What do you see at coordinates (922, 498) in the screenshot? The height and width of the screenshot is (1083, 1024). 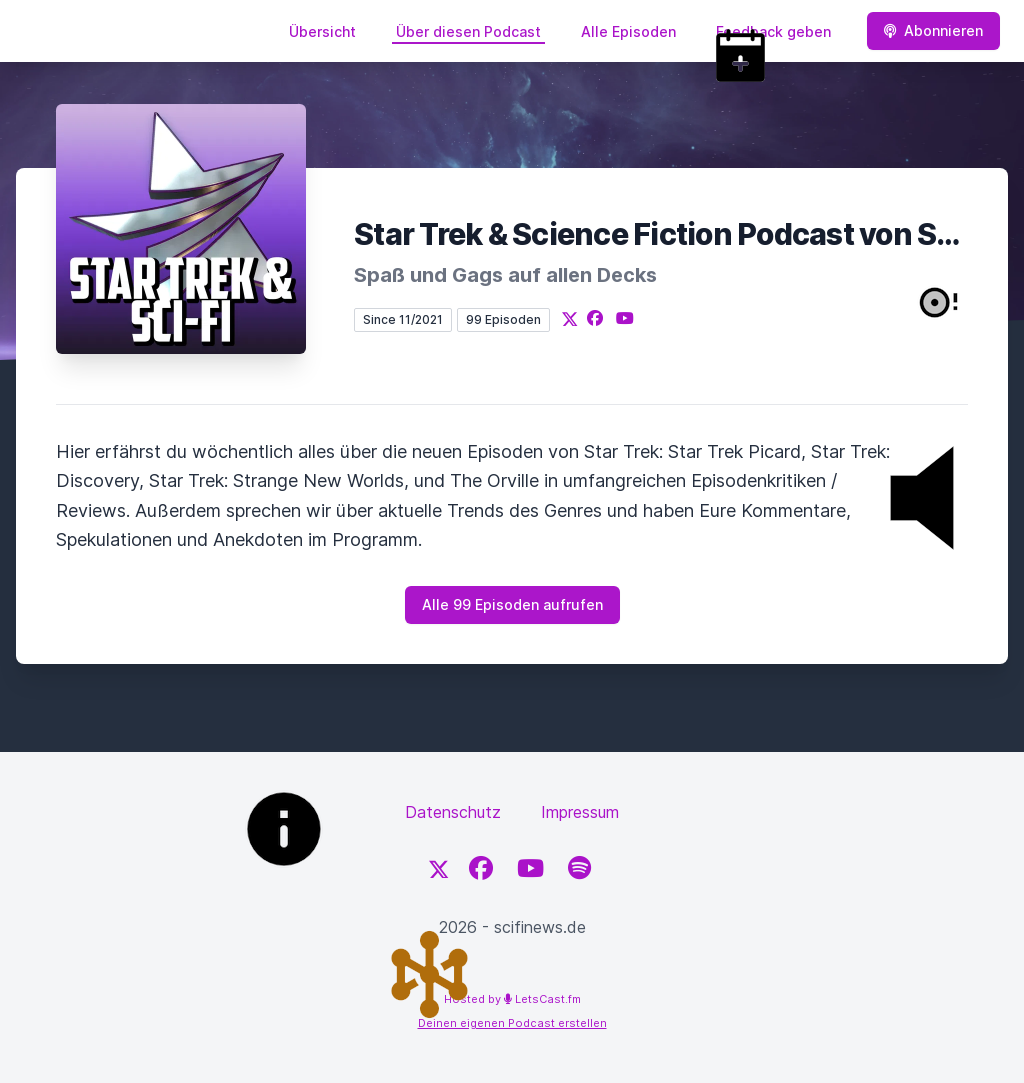 I see `mute audio or sound` at bounding box center [922, 498].